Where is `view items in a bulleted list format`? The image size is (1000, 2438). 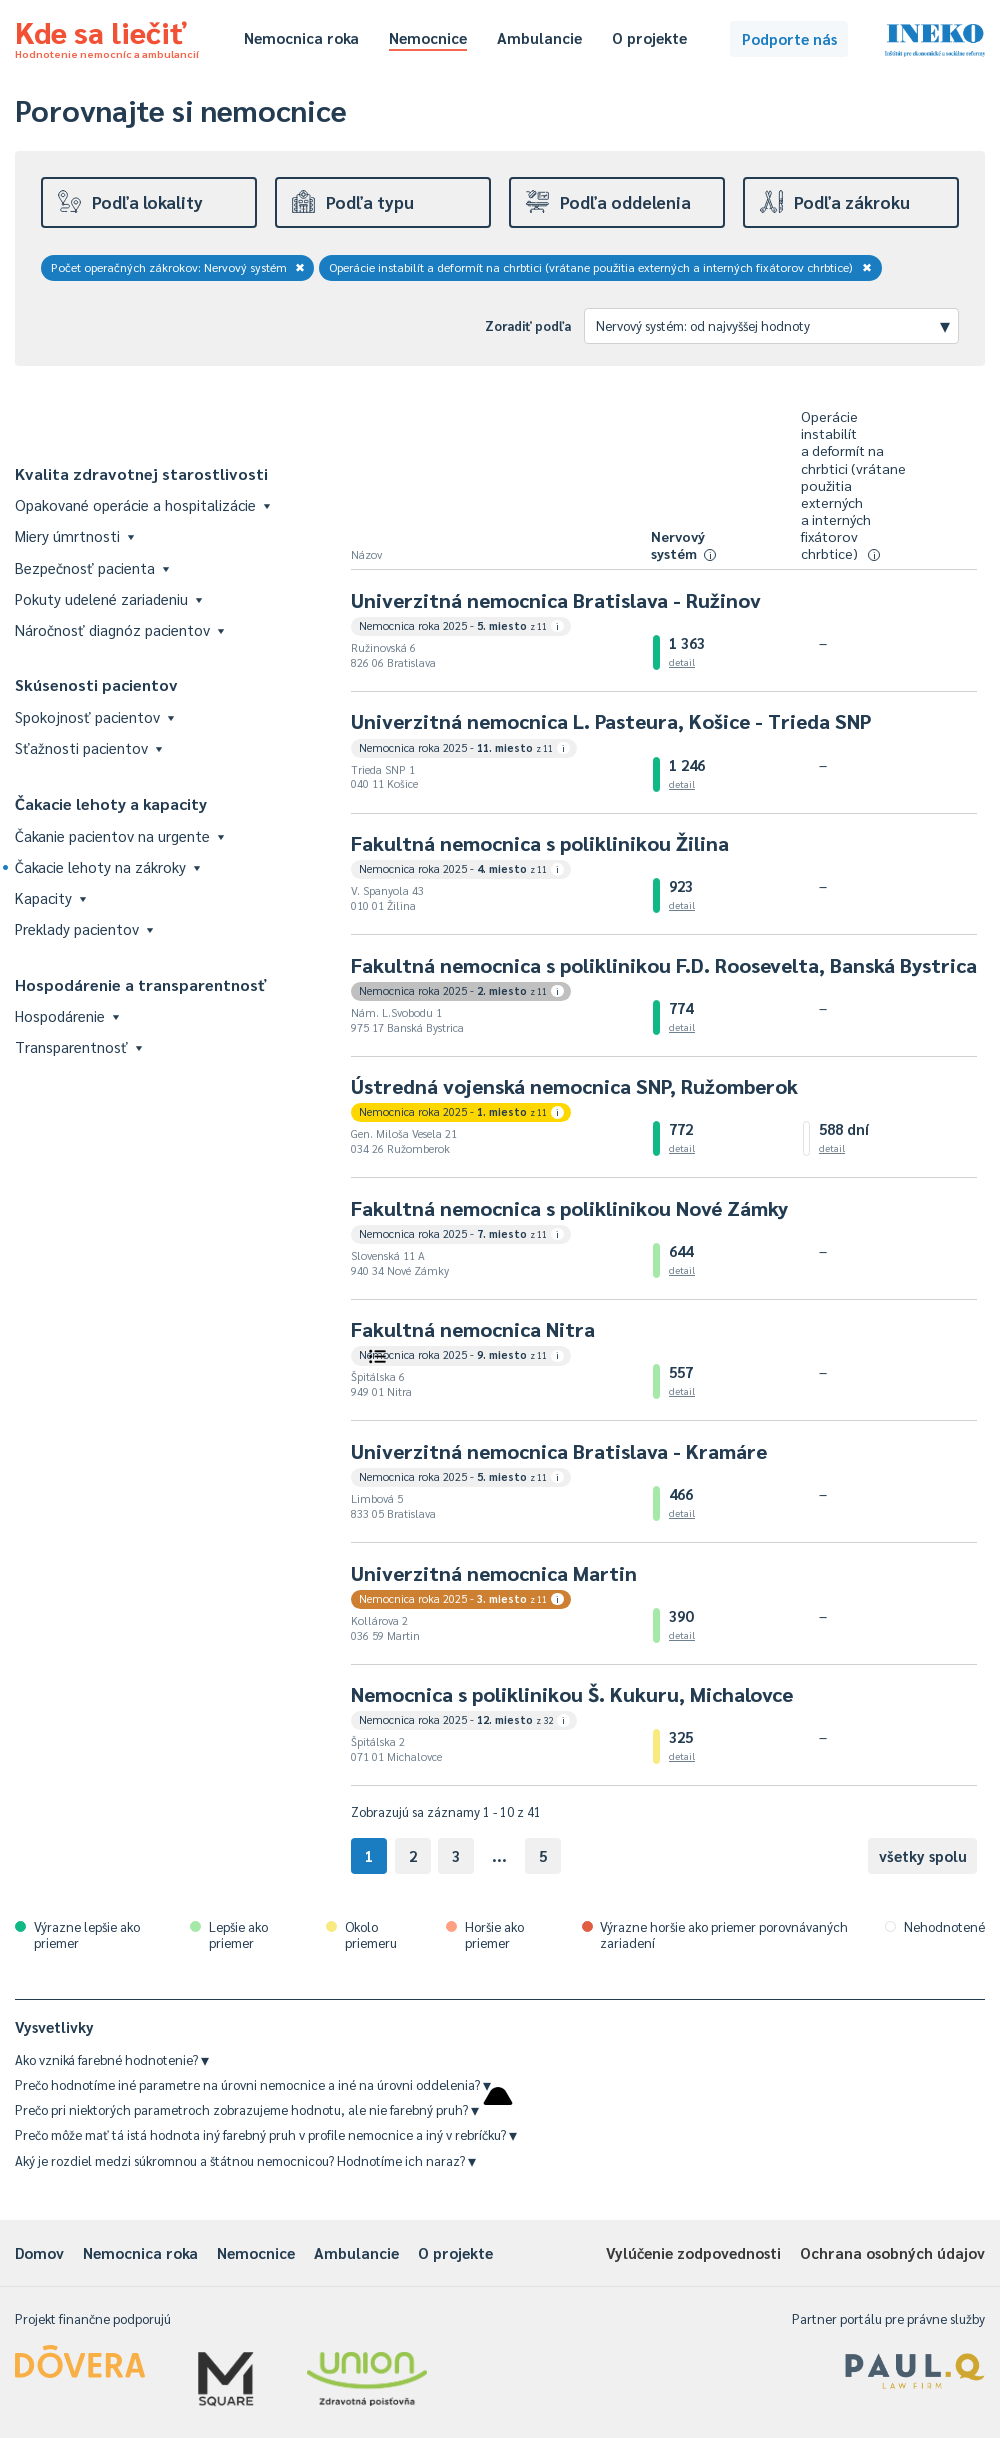
view items in a bulleted list format is located at coordinates (377, 1356).